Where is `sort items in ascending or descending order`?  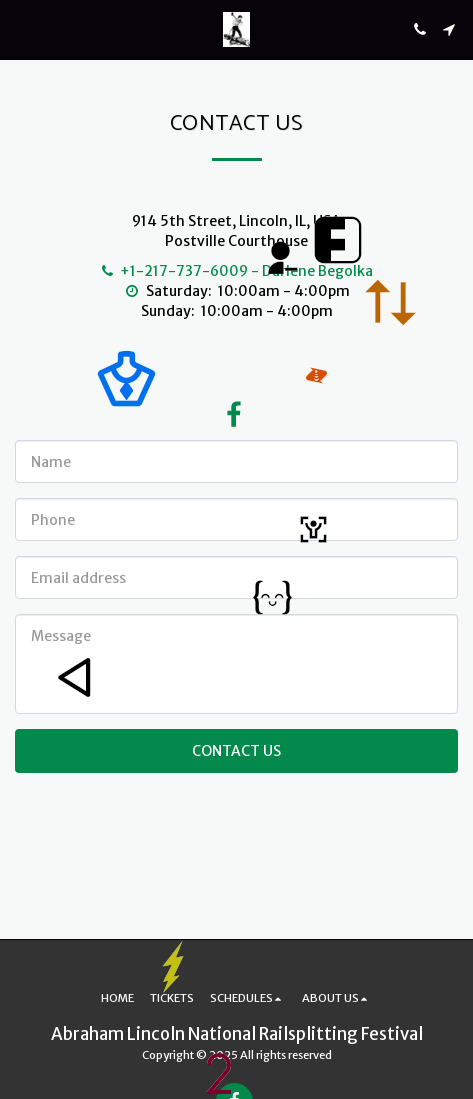 sort items in ascending or descending order is located at coordinates (390, 302).